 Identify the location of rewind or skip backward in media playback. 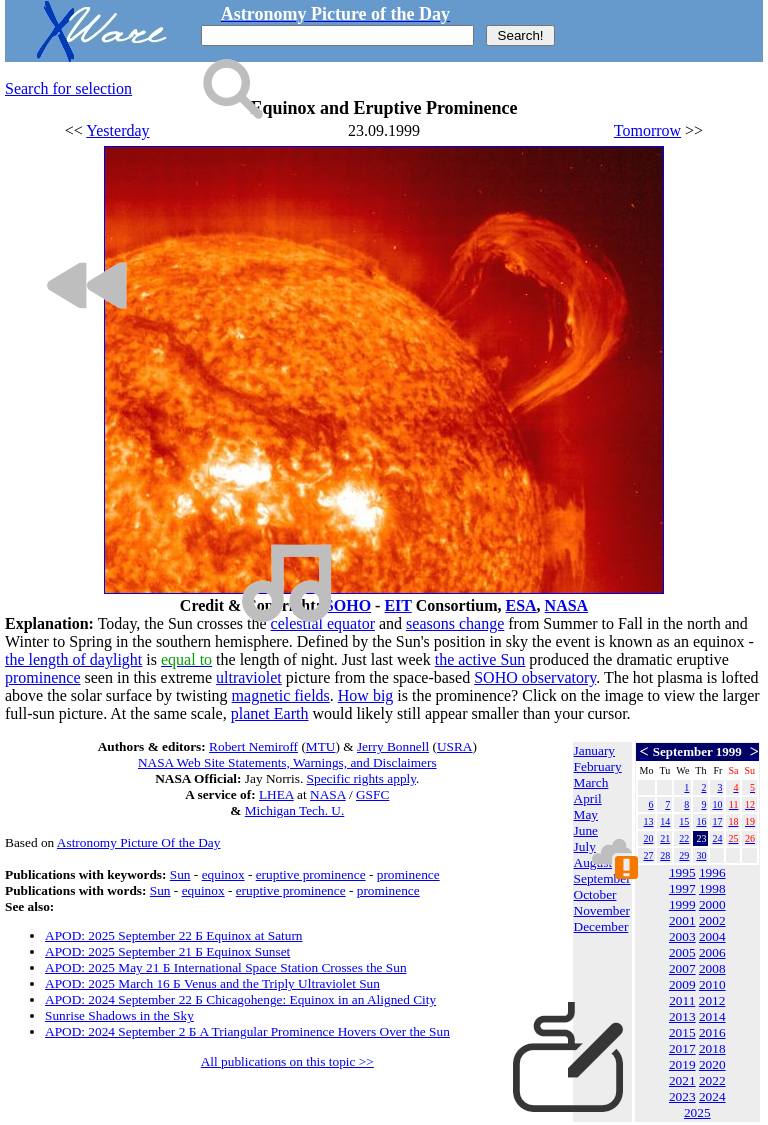
(86, 285).